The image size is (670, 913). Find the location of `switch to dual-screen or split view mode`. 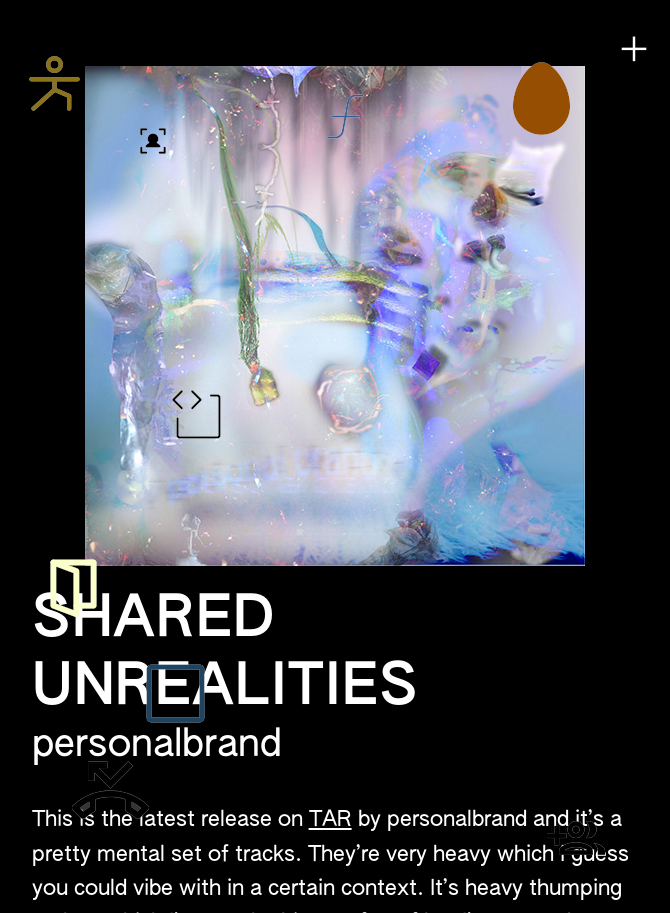

switch to dual-screen or split view mode is located at coordinates (73, 585).